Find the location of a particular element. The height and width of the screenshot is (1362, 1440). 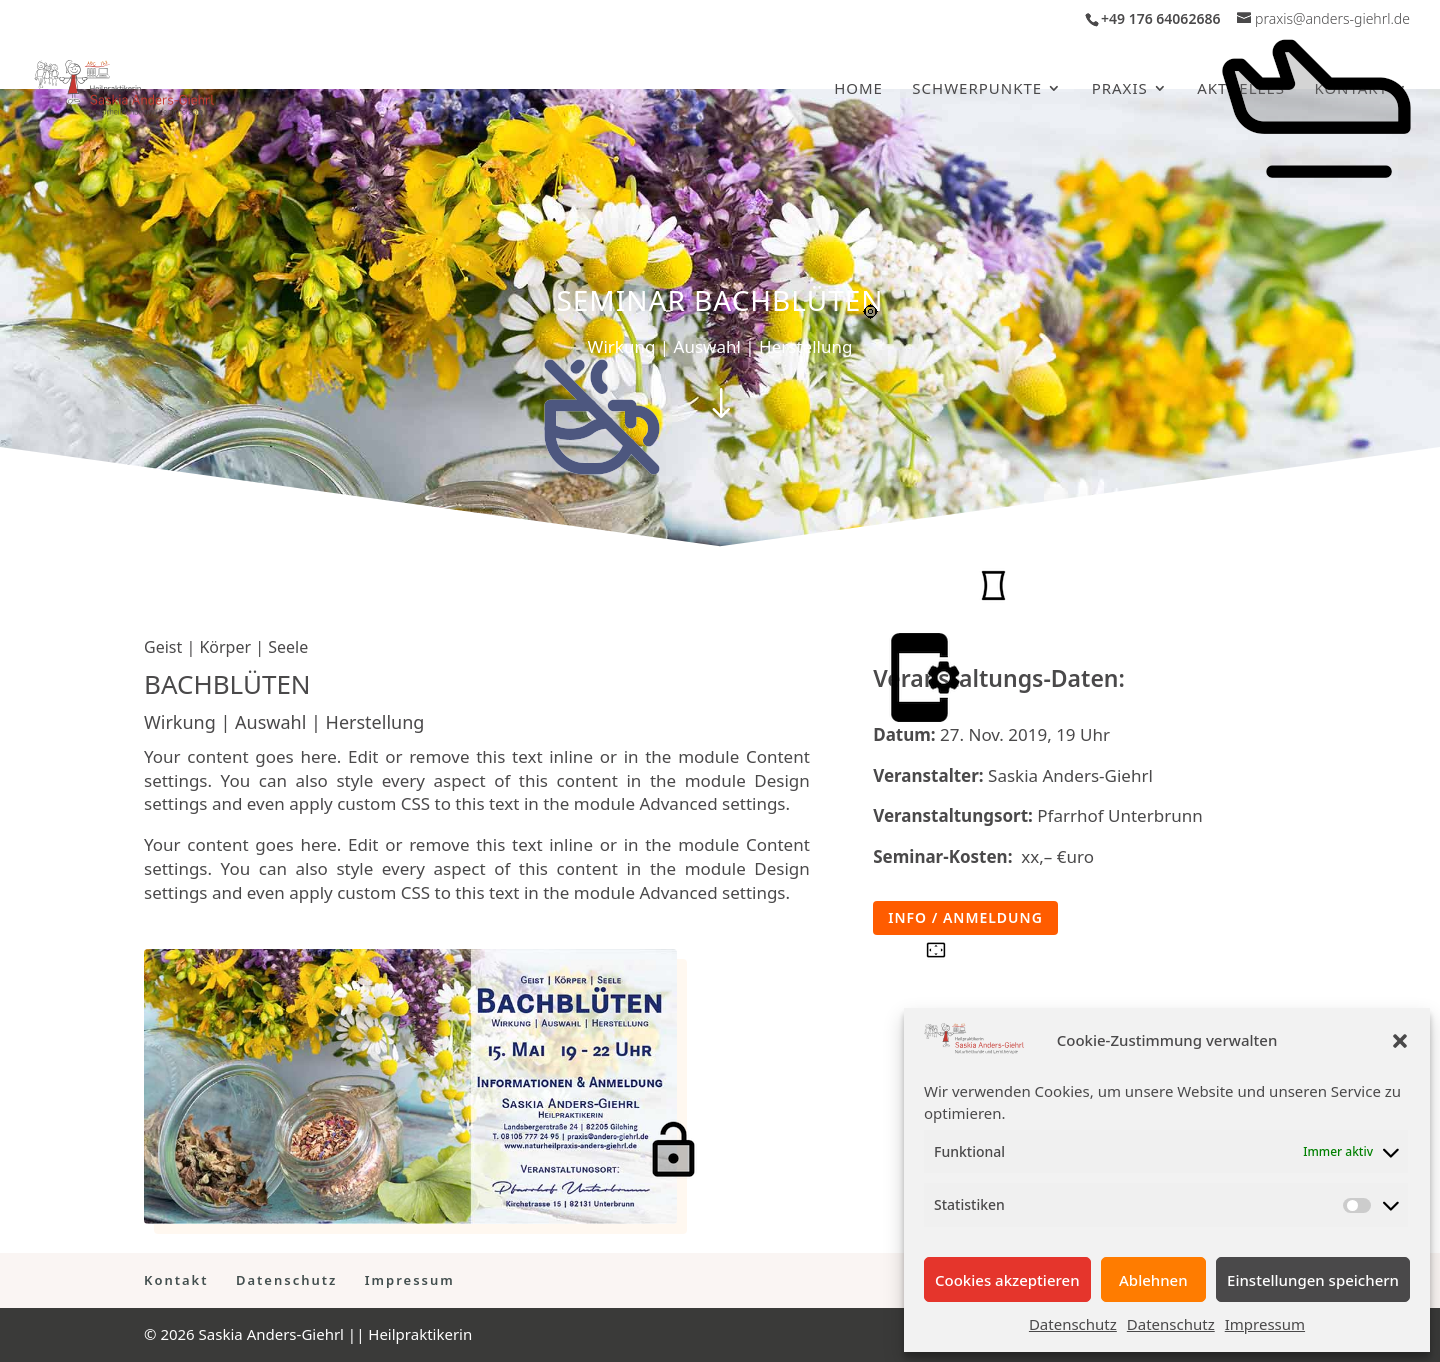

open app settings is located at coordinates (919, 677).